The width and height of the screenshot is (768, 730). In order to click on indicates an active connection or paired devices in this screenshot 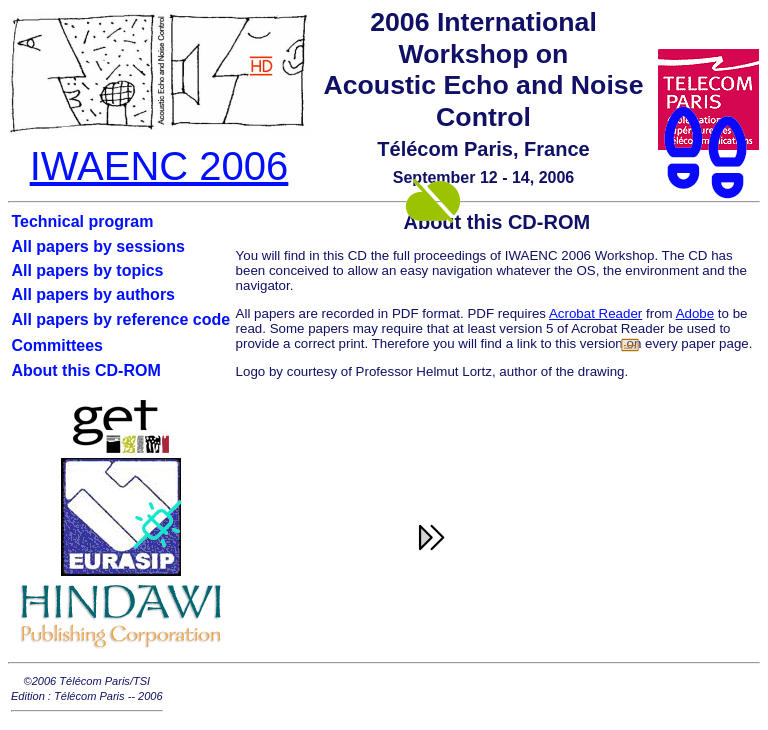, I will do `click(157, 524)`.